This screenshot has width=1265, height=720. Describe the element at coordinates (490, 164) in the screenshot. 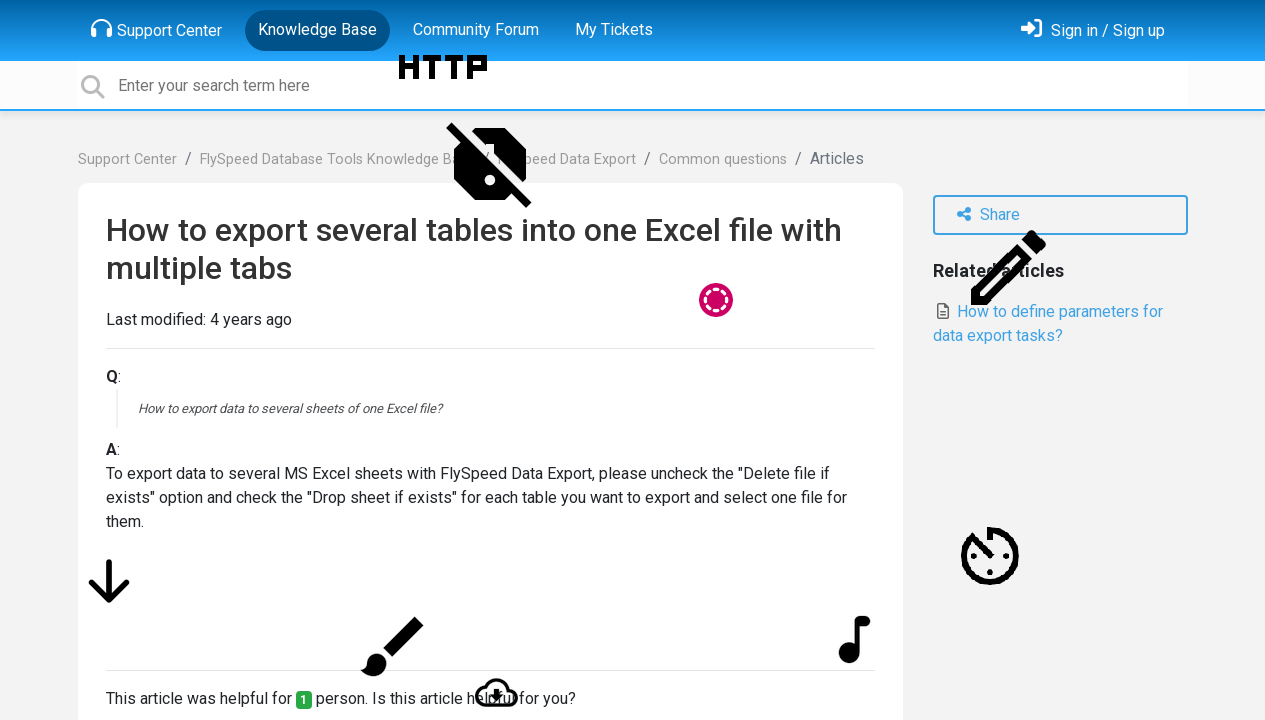

I see `disable content reporting` at that location.